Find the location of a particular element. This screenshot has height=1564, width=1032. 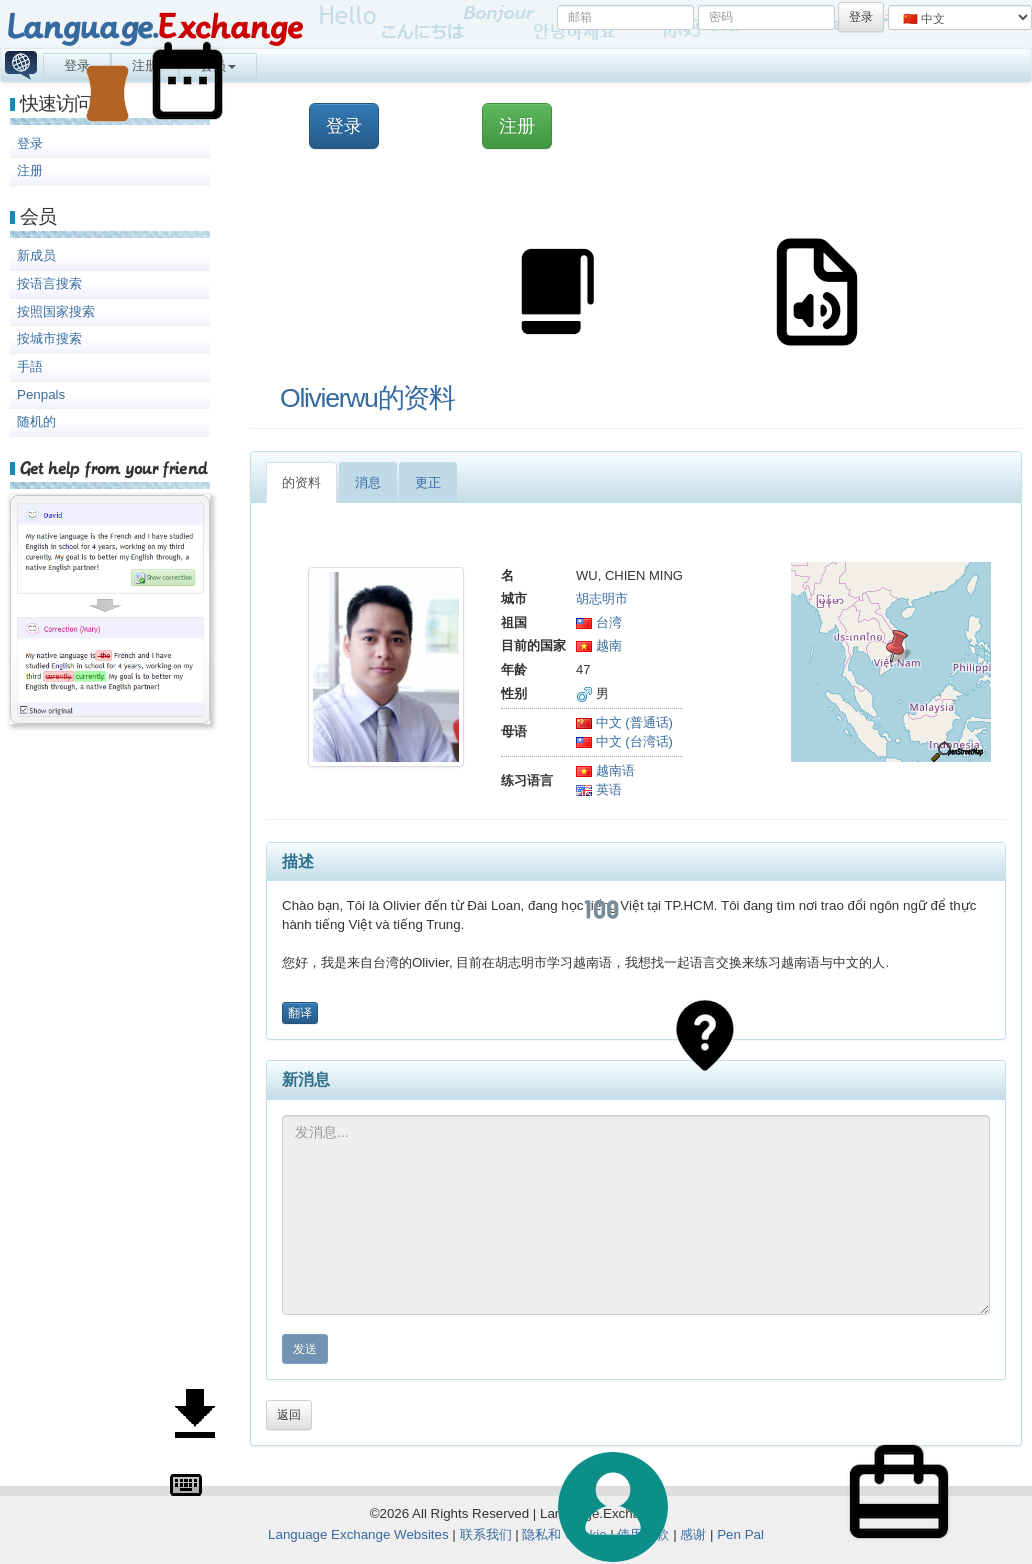

towel or linen amenity indicator is located at coordinates (554, 291).